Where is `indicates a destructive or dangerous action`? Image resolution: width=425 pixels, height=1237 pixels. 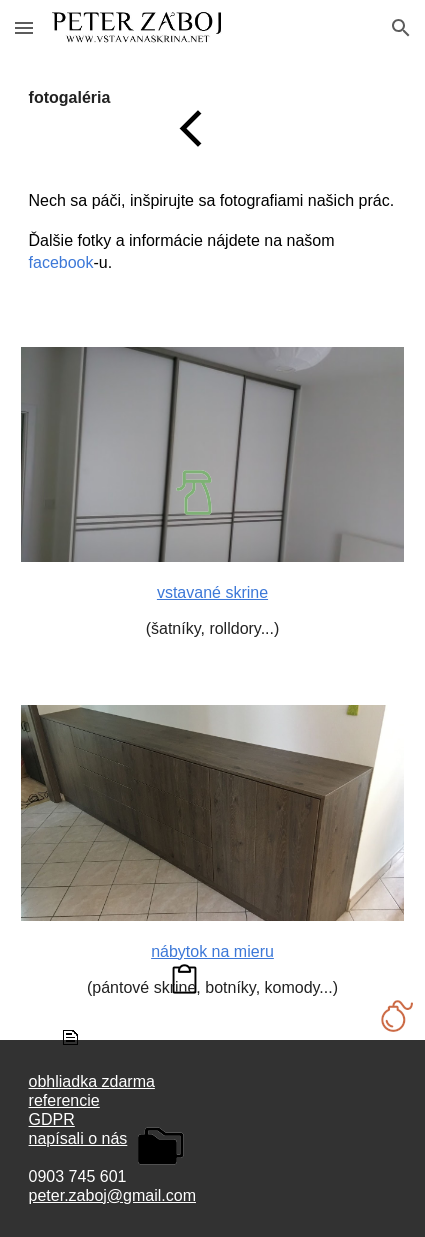
indicates a destructive or dangerous action is located at coordinates (395, 1015).